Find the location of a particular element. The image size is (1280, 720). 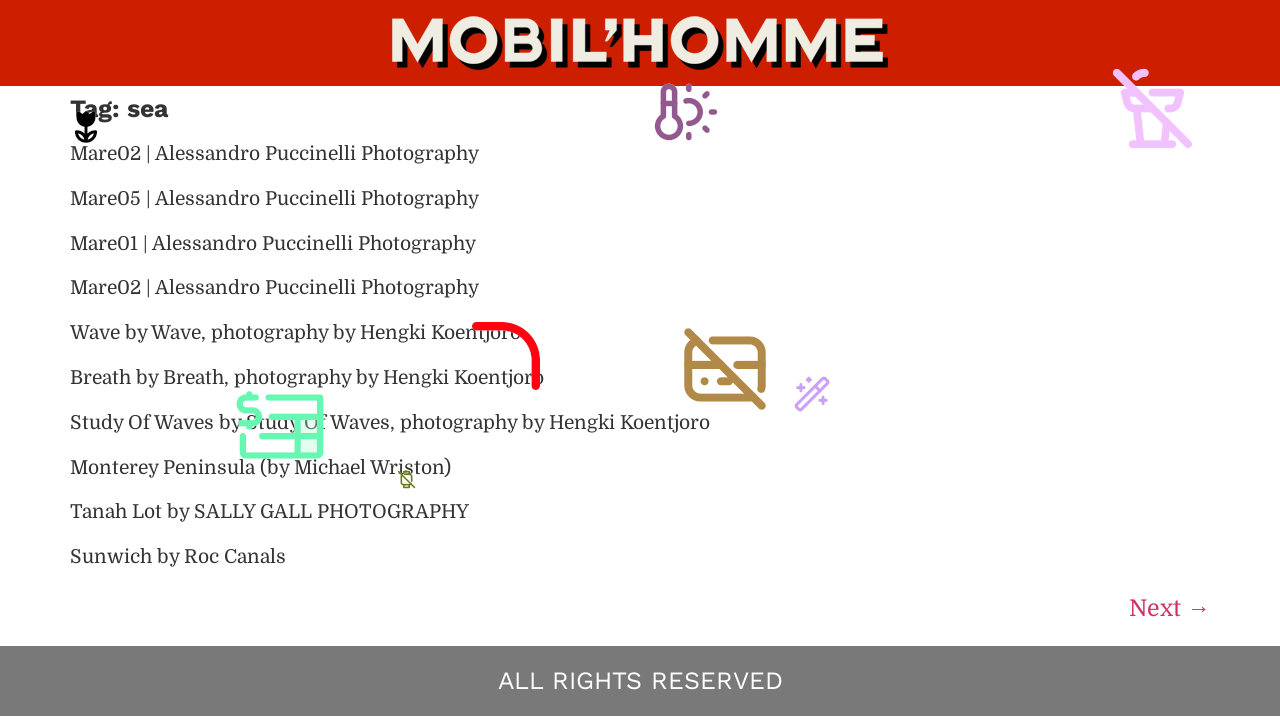

presentation mode disabled is located at coordinates (1152, 108).